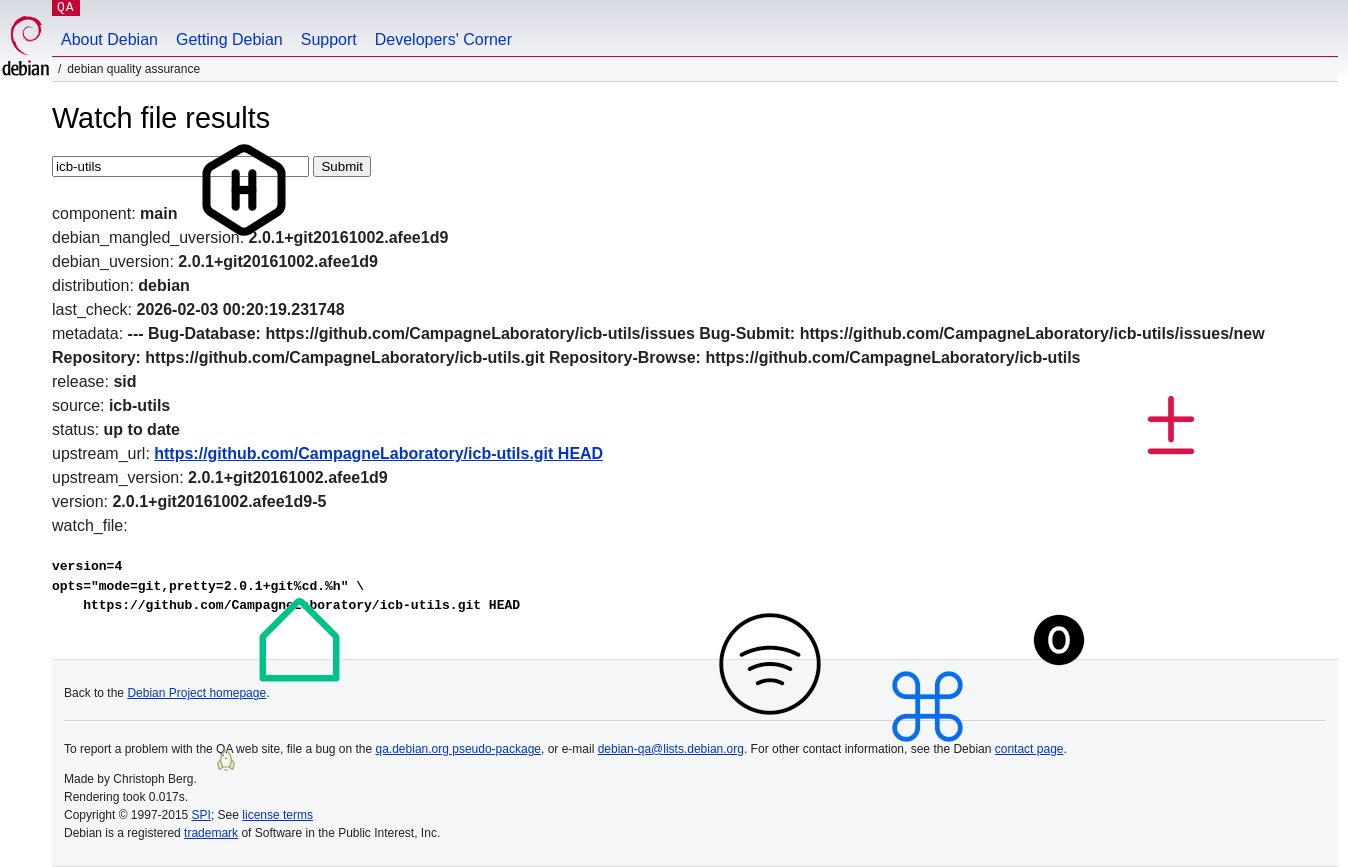 The width and height of the screenshot is (1348, 867). I want to click on indicates zero items or empty count, so click(1059, 640).